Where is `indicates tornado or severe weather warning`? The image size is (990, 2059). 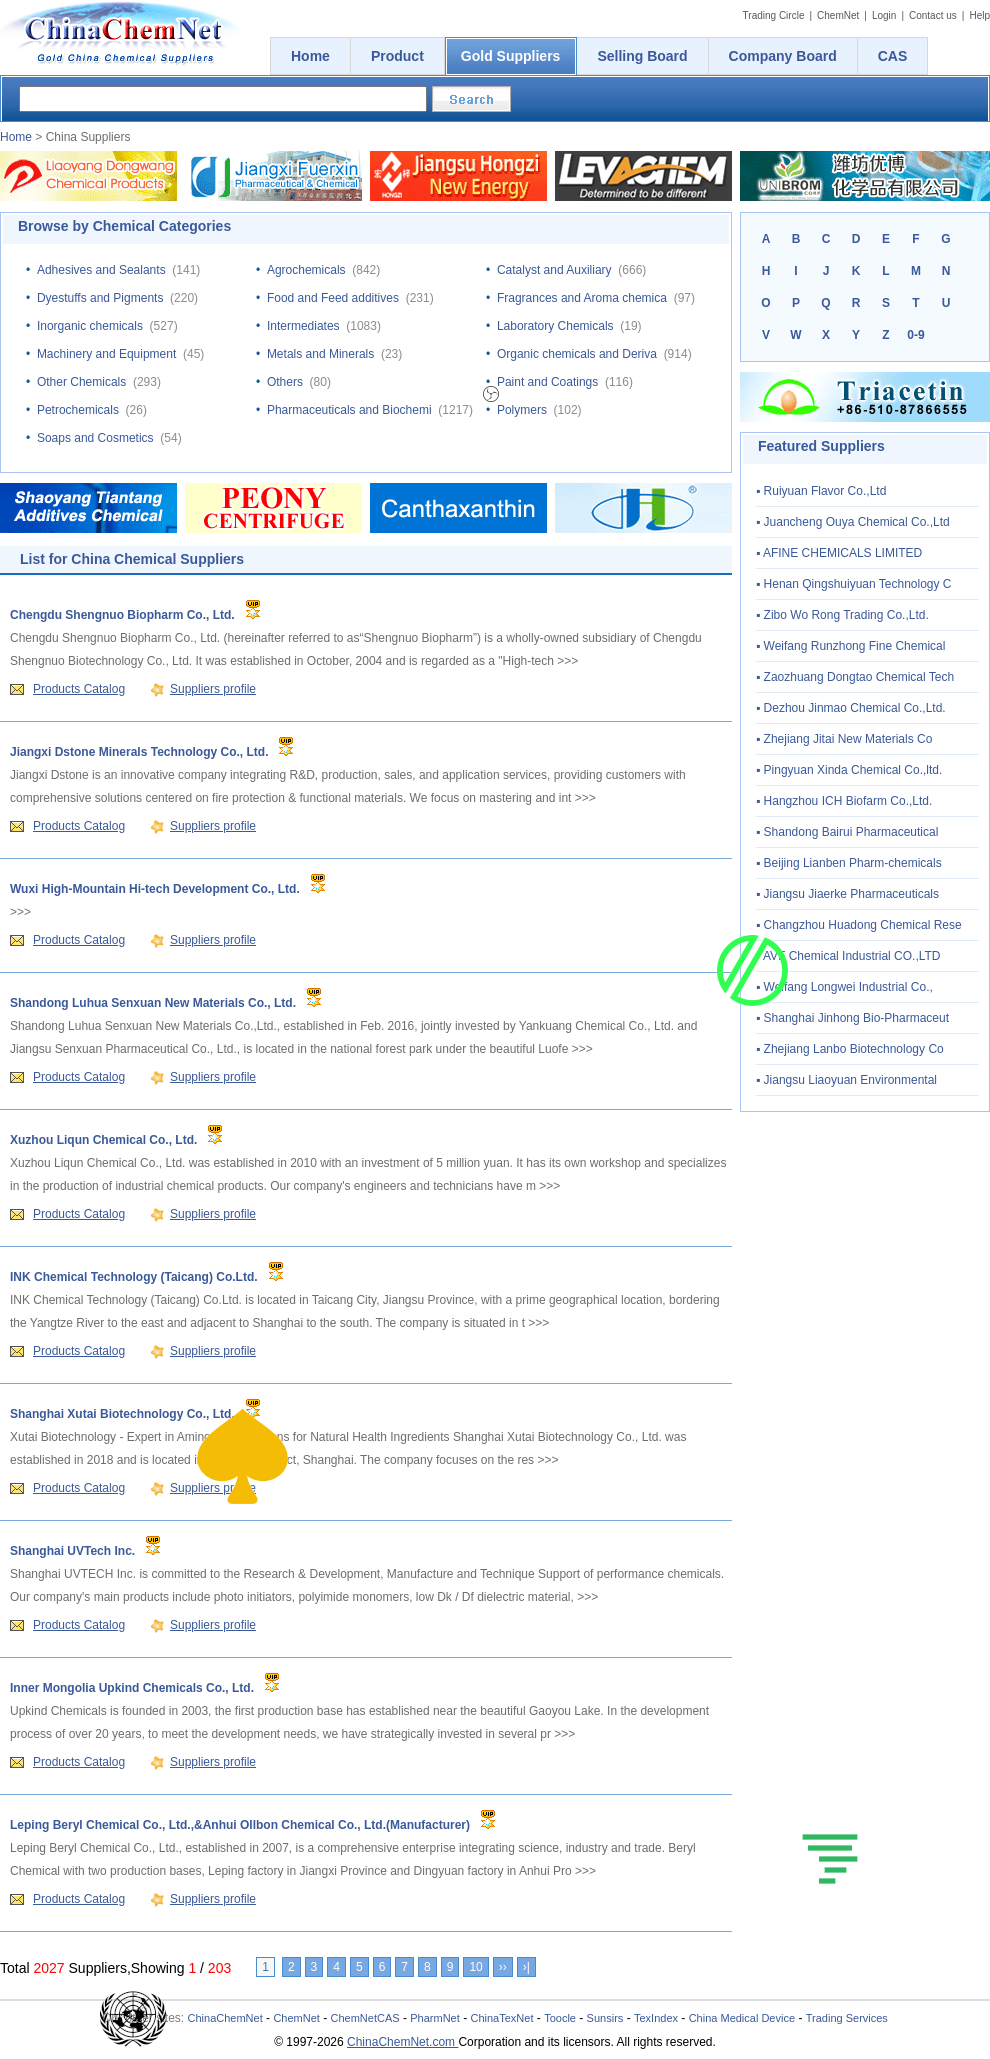 indicates tornado or severe weather warning is located at coordinates (830, 1859).